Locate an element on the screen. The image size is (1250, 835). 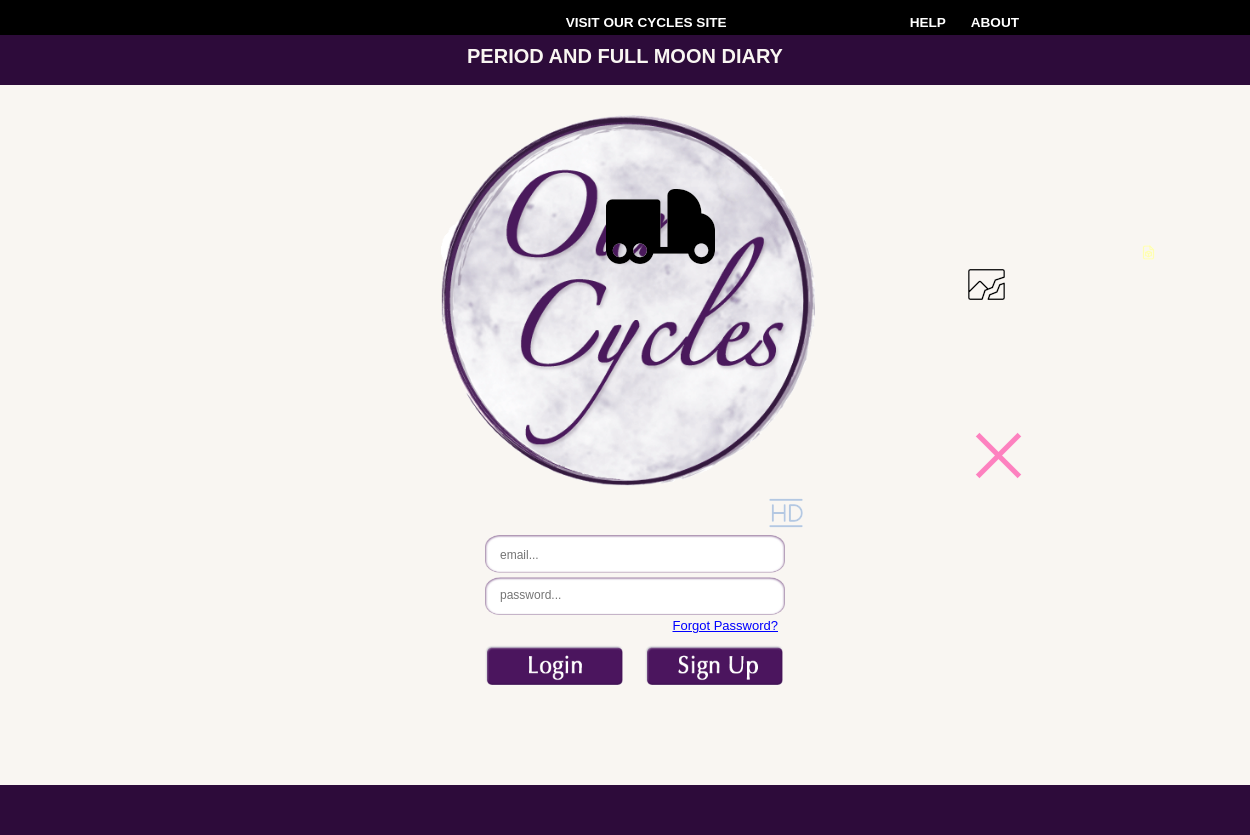
close the current window or tab is located at coordinates (998, 455).